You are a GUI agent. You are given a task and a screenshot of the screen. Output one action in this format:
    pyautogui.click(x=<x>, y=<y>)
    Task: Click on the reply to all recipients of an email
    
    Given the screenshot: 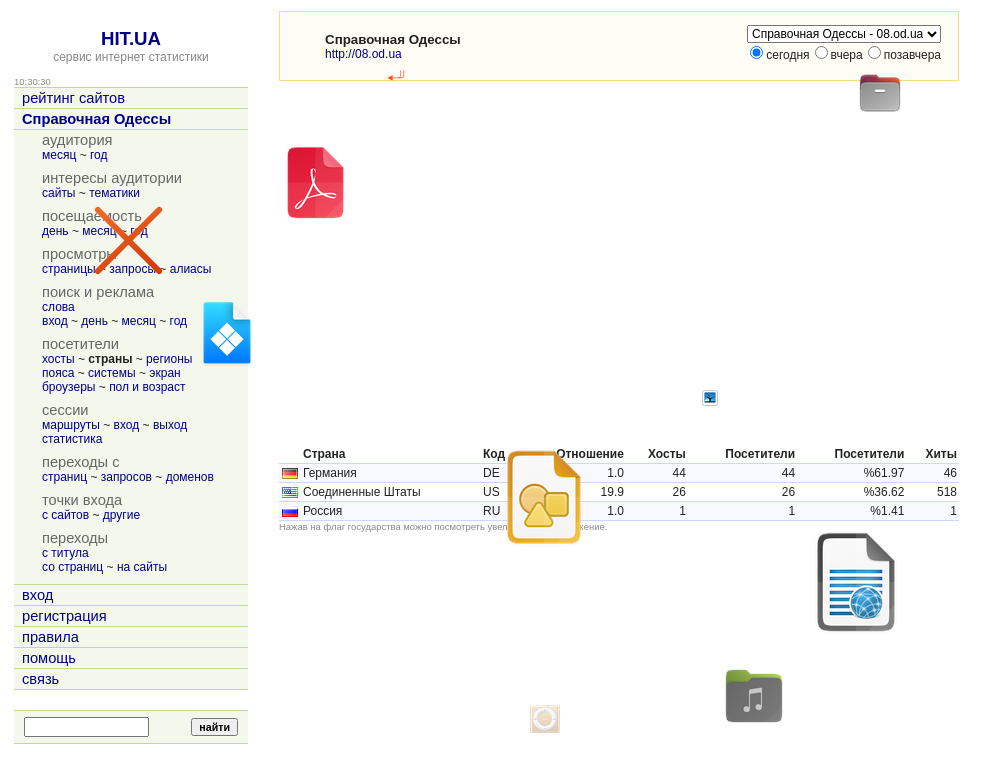 What is the action you would take?
    pyautogui.click(x=395, y=75)
    